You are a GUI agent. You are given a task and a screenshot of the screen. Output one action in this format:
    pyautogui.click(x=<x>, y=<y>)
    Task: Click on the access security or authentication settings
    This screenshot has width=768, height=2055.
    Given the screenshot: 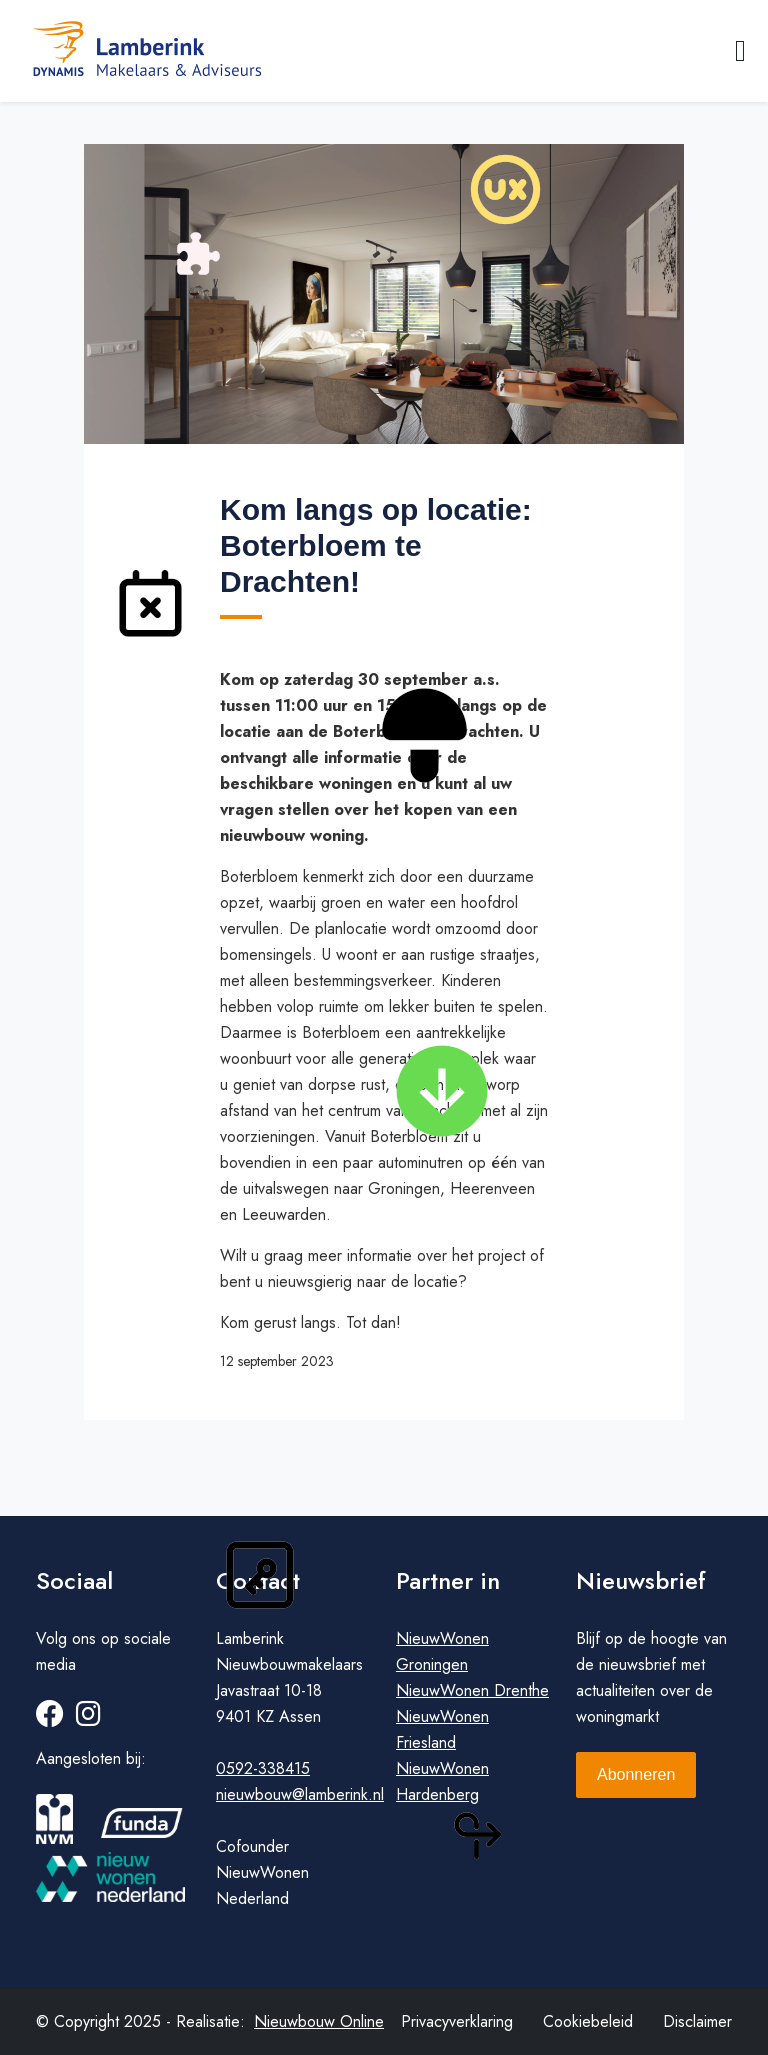 What is the action you would take?
    pyautogui.click(x=260, y=1575)
    